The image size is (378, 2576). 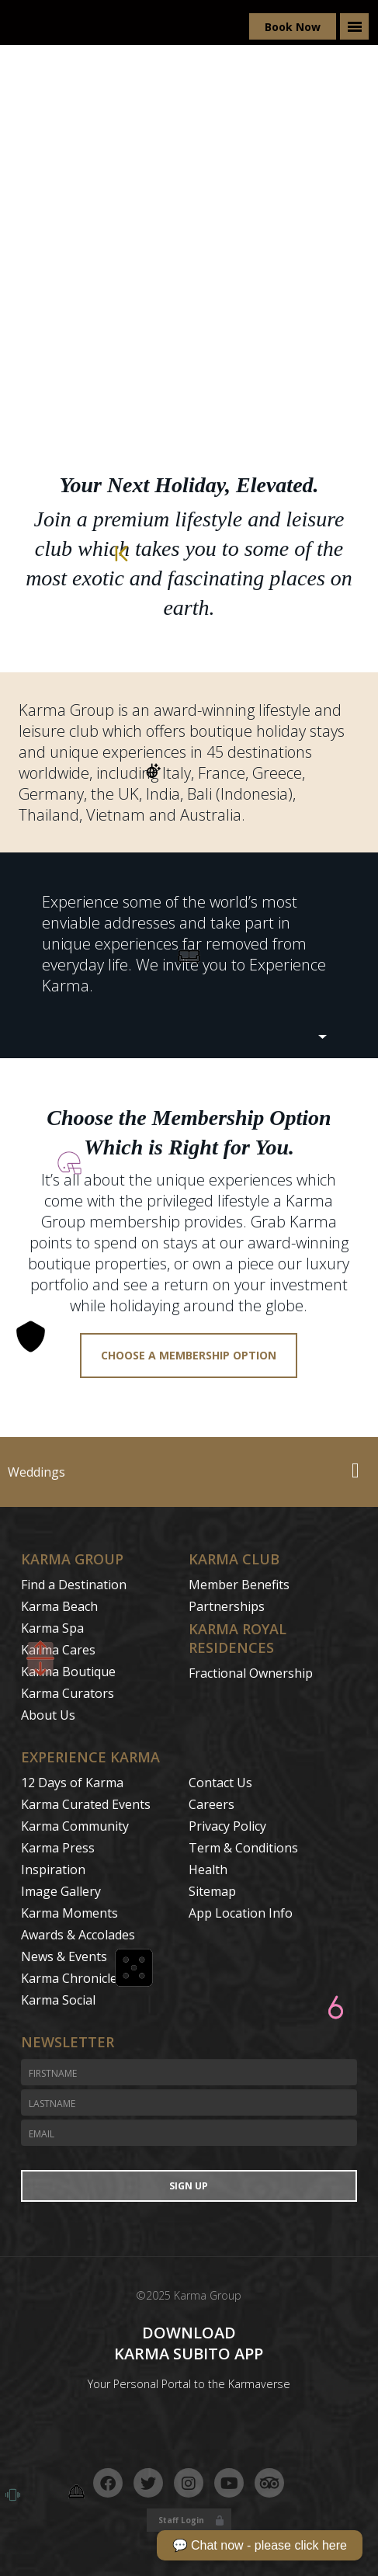 I want to click on expand content vertically, so click(x=40, y=1658).